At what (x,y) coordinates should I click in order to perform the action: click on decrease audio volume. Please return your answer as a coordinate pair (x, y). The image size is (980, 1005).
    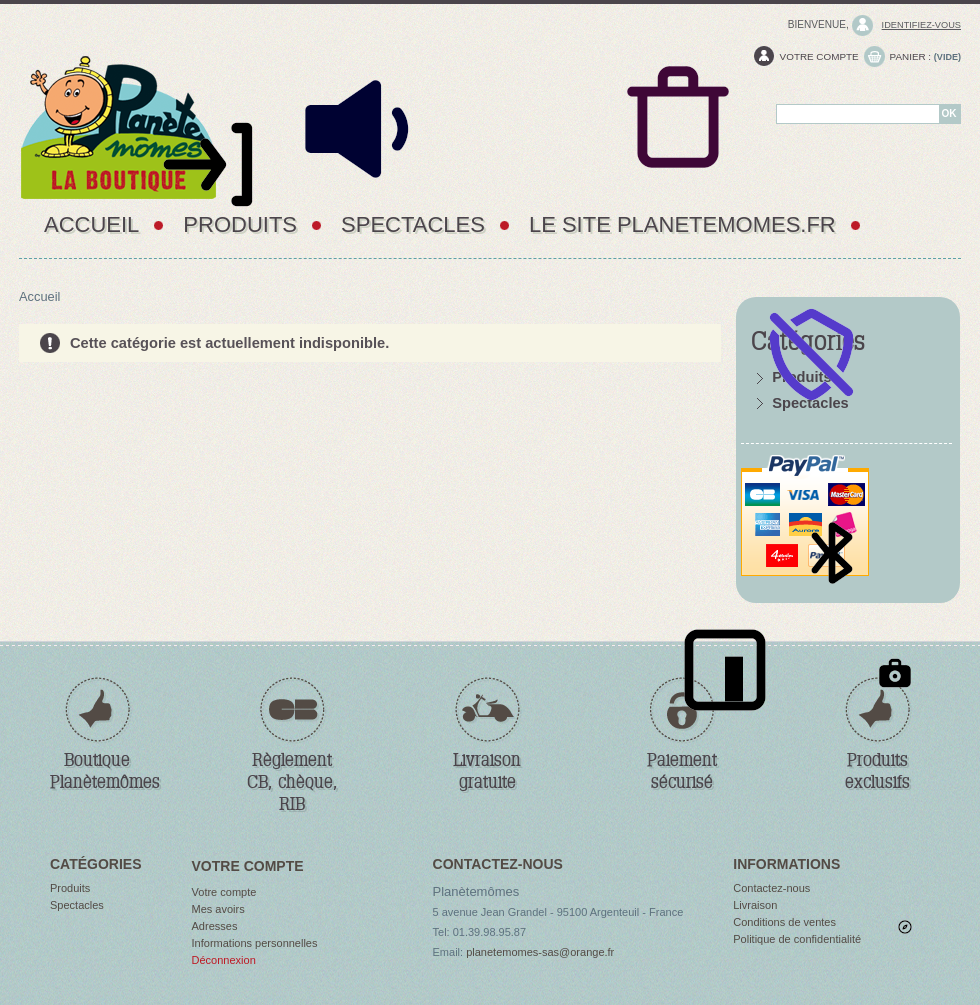
    Looking at the image, I should click on (354, 129).